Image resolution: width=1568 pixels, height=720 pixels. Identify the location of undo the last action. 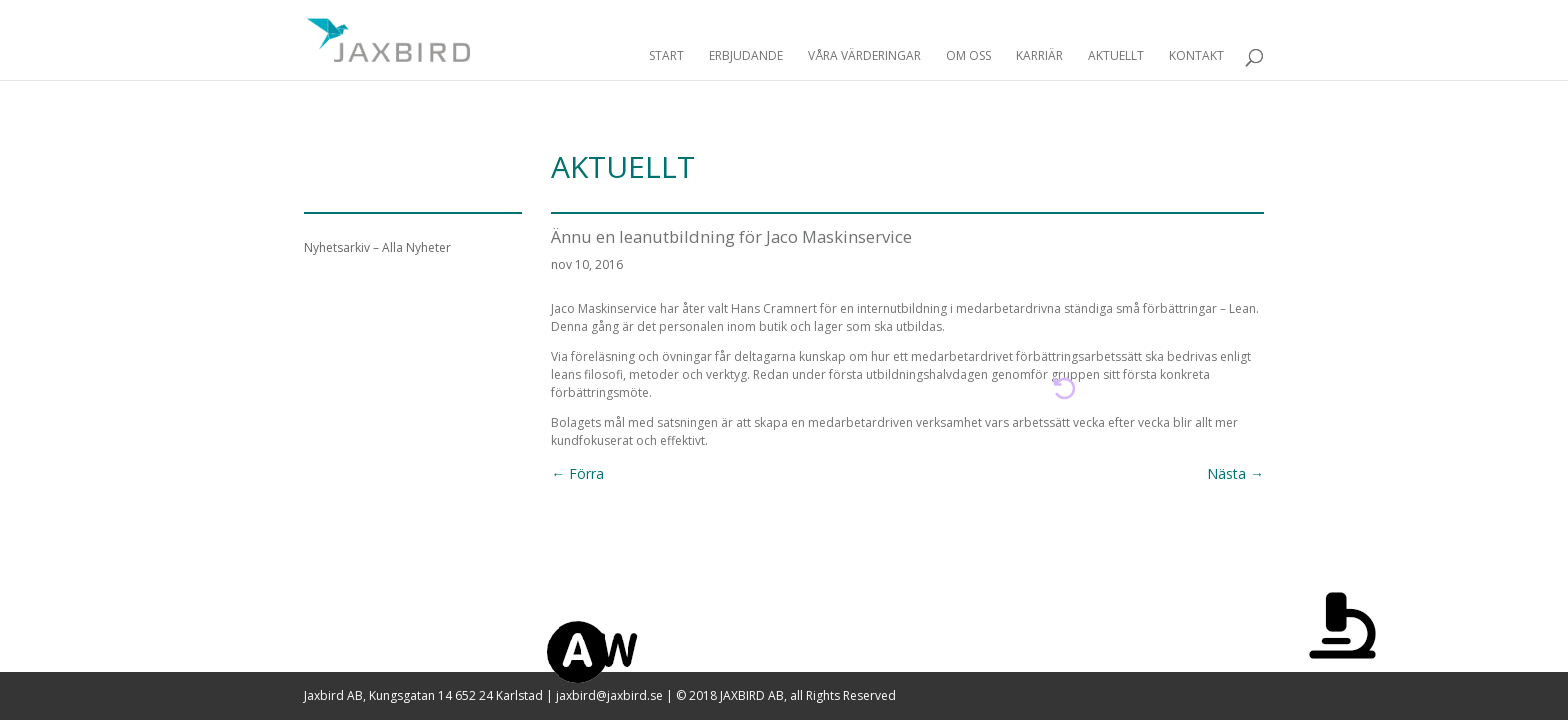
(1064, 388).